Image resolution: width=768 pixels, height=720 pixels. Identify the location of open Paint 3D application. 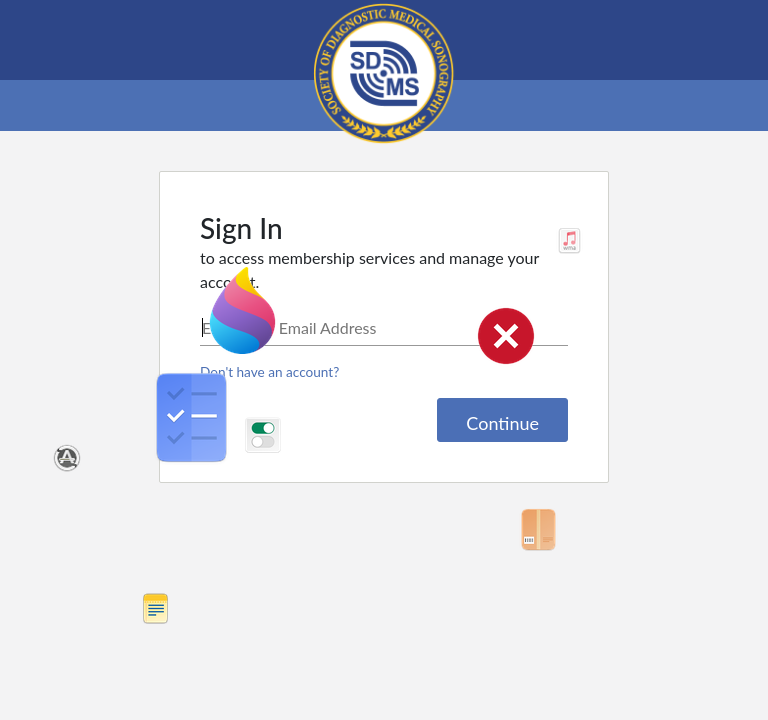
(242, 310).